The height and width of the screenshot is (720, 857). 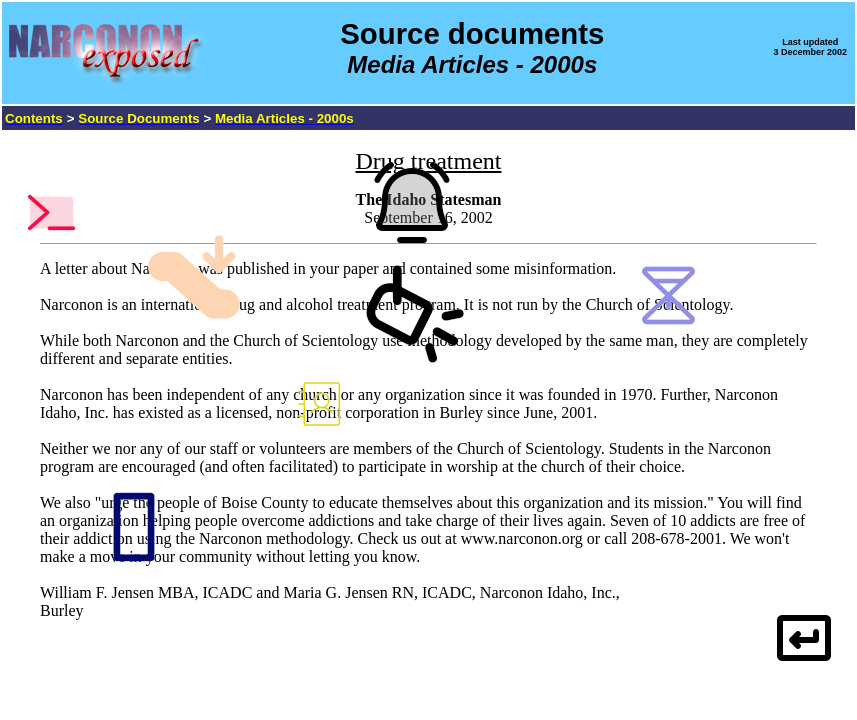 What do you see at coordinates (668, 295) in the screenshot?
I see `indicates a task or process in progress` at bounding box center [668, 295].